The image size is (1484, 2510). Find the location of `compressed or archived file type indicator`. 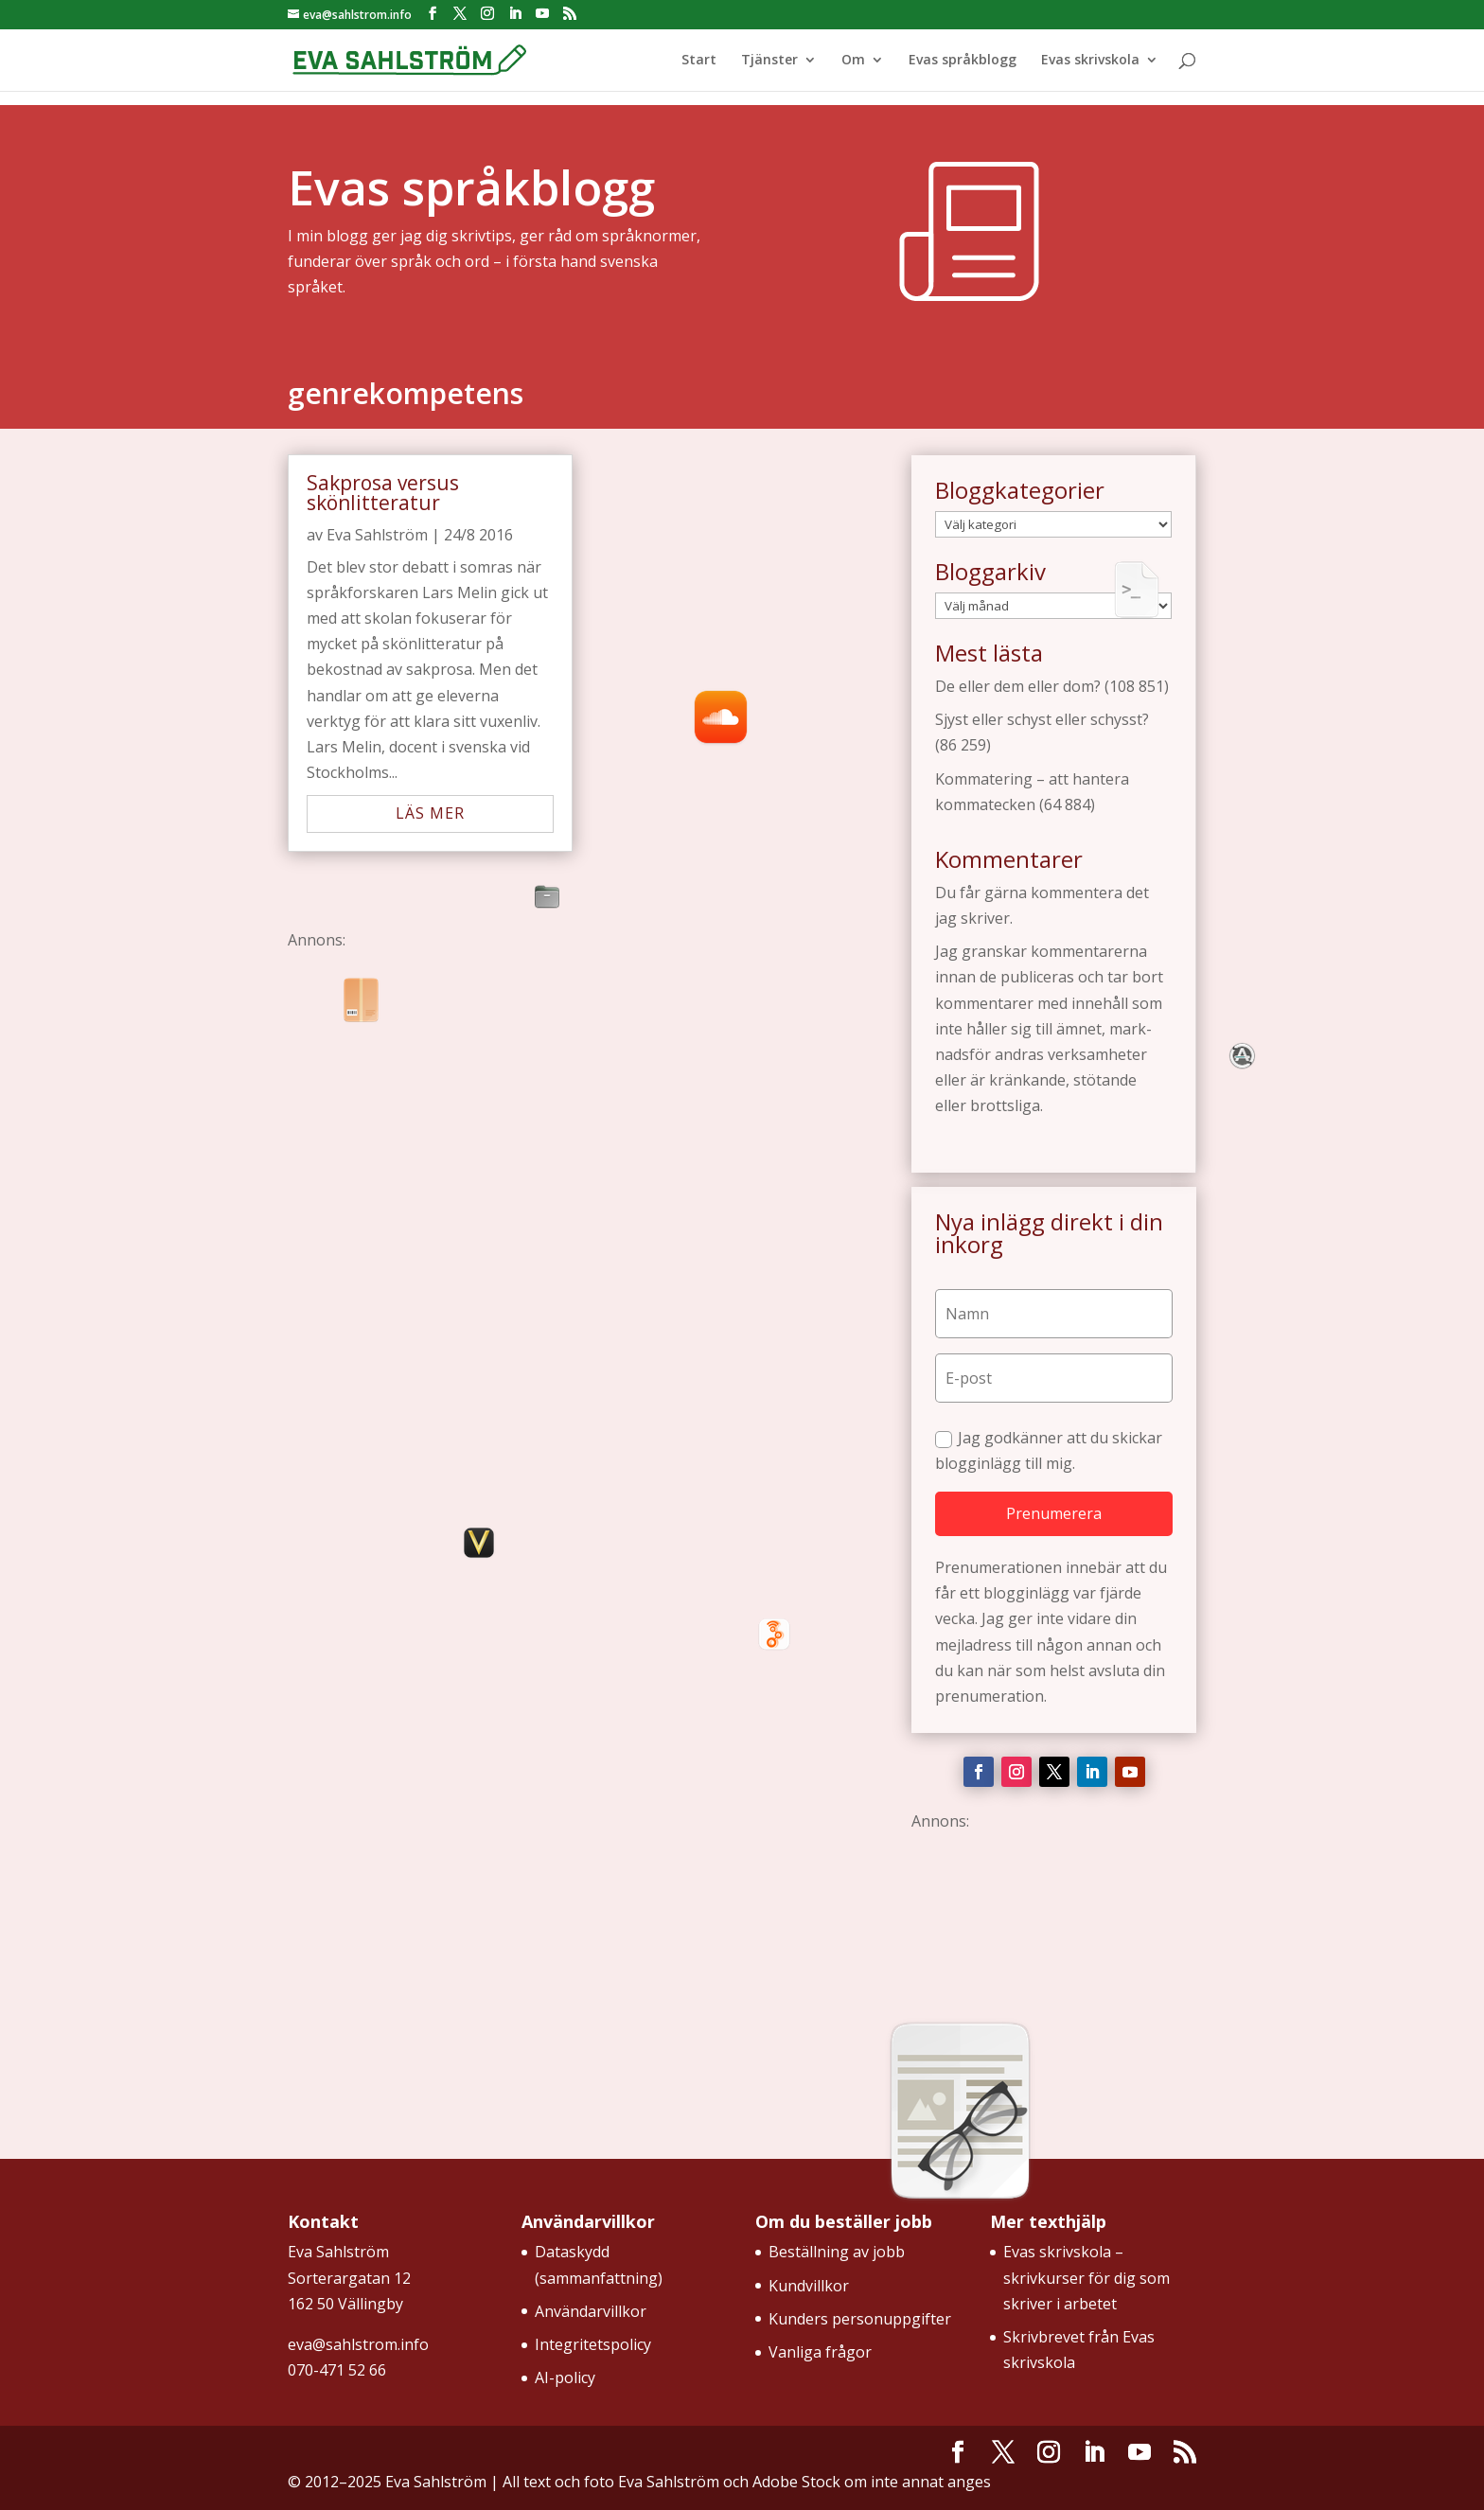

compressed or archived file type indicator is located at coordinates (361, 999).